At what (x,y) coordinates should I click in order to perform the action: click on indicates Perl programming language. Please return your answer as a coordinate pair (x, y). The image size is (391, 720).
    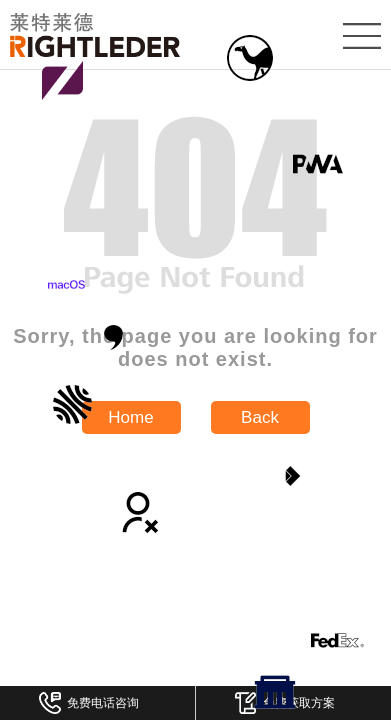
    Looking at the image, I should click on (250, 58).